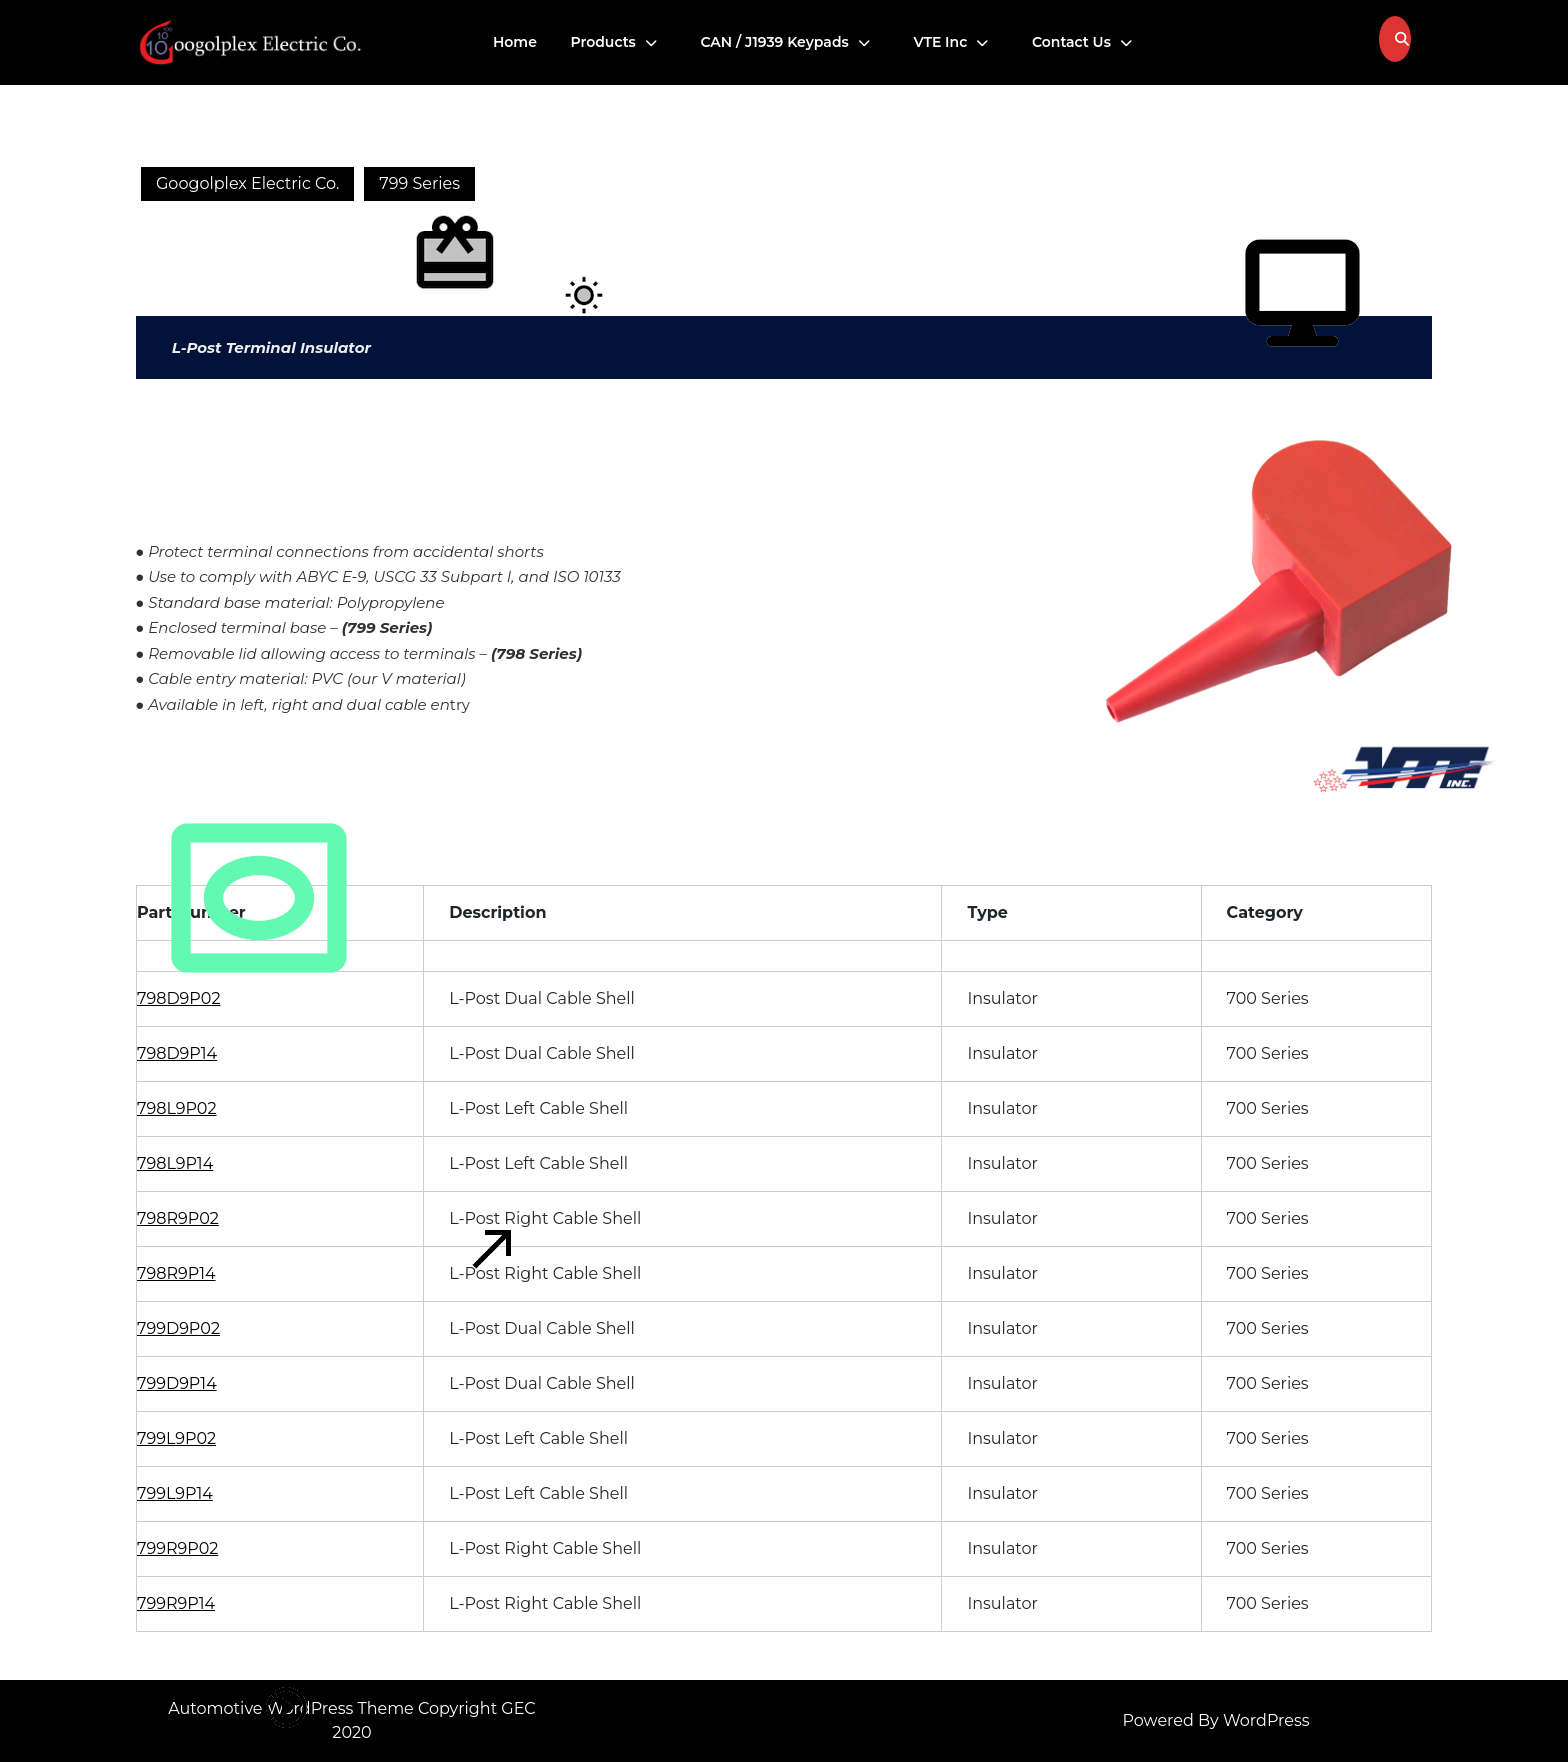 This screenshot has width=1568, height=1762. I want to click on indicates an outgoing call was made, so click(493, 1248).